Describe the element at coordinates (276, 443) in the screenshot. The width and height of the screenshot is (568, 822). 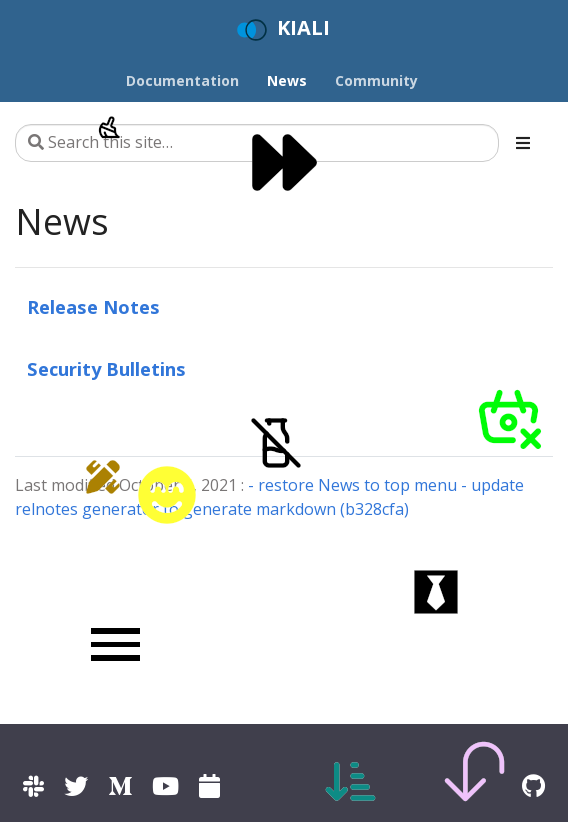
I see `indicates dairy-free or no milk option` at that location.